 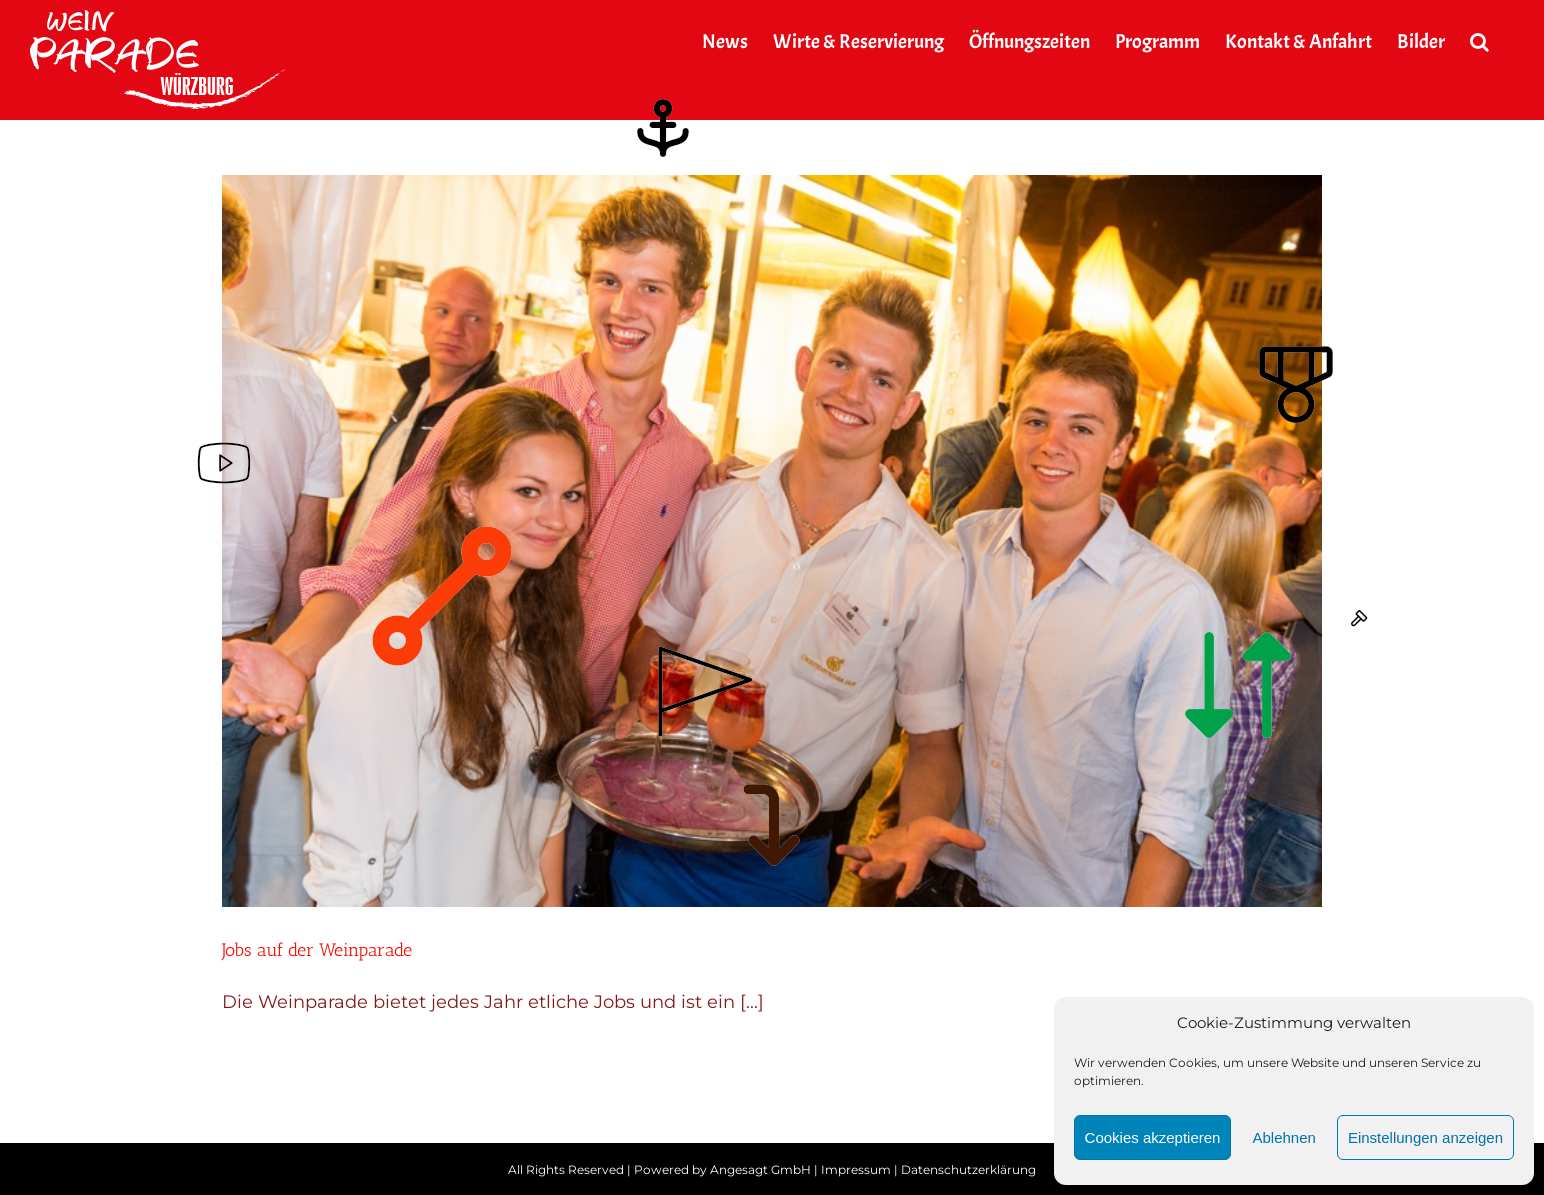 I want to click on view military or veteran status badge, so click(x=1296, y=380).